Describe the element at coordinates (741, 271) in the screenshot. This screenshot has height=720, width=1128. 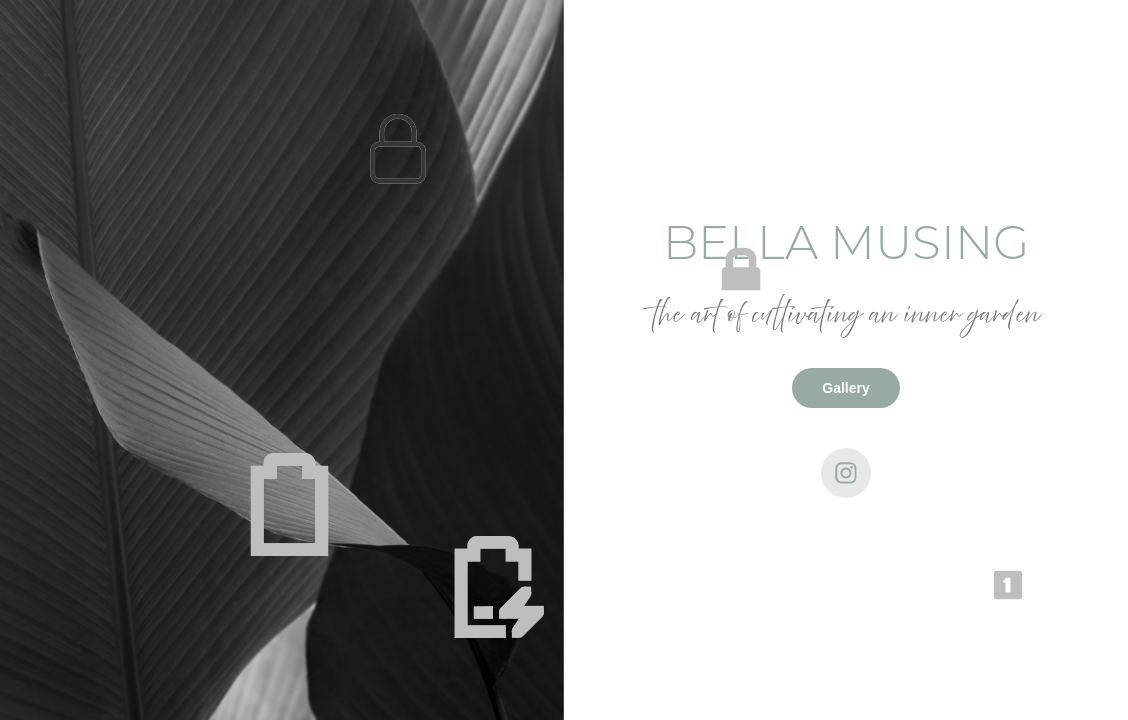
I see `indicates a secure connection` at that location.